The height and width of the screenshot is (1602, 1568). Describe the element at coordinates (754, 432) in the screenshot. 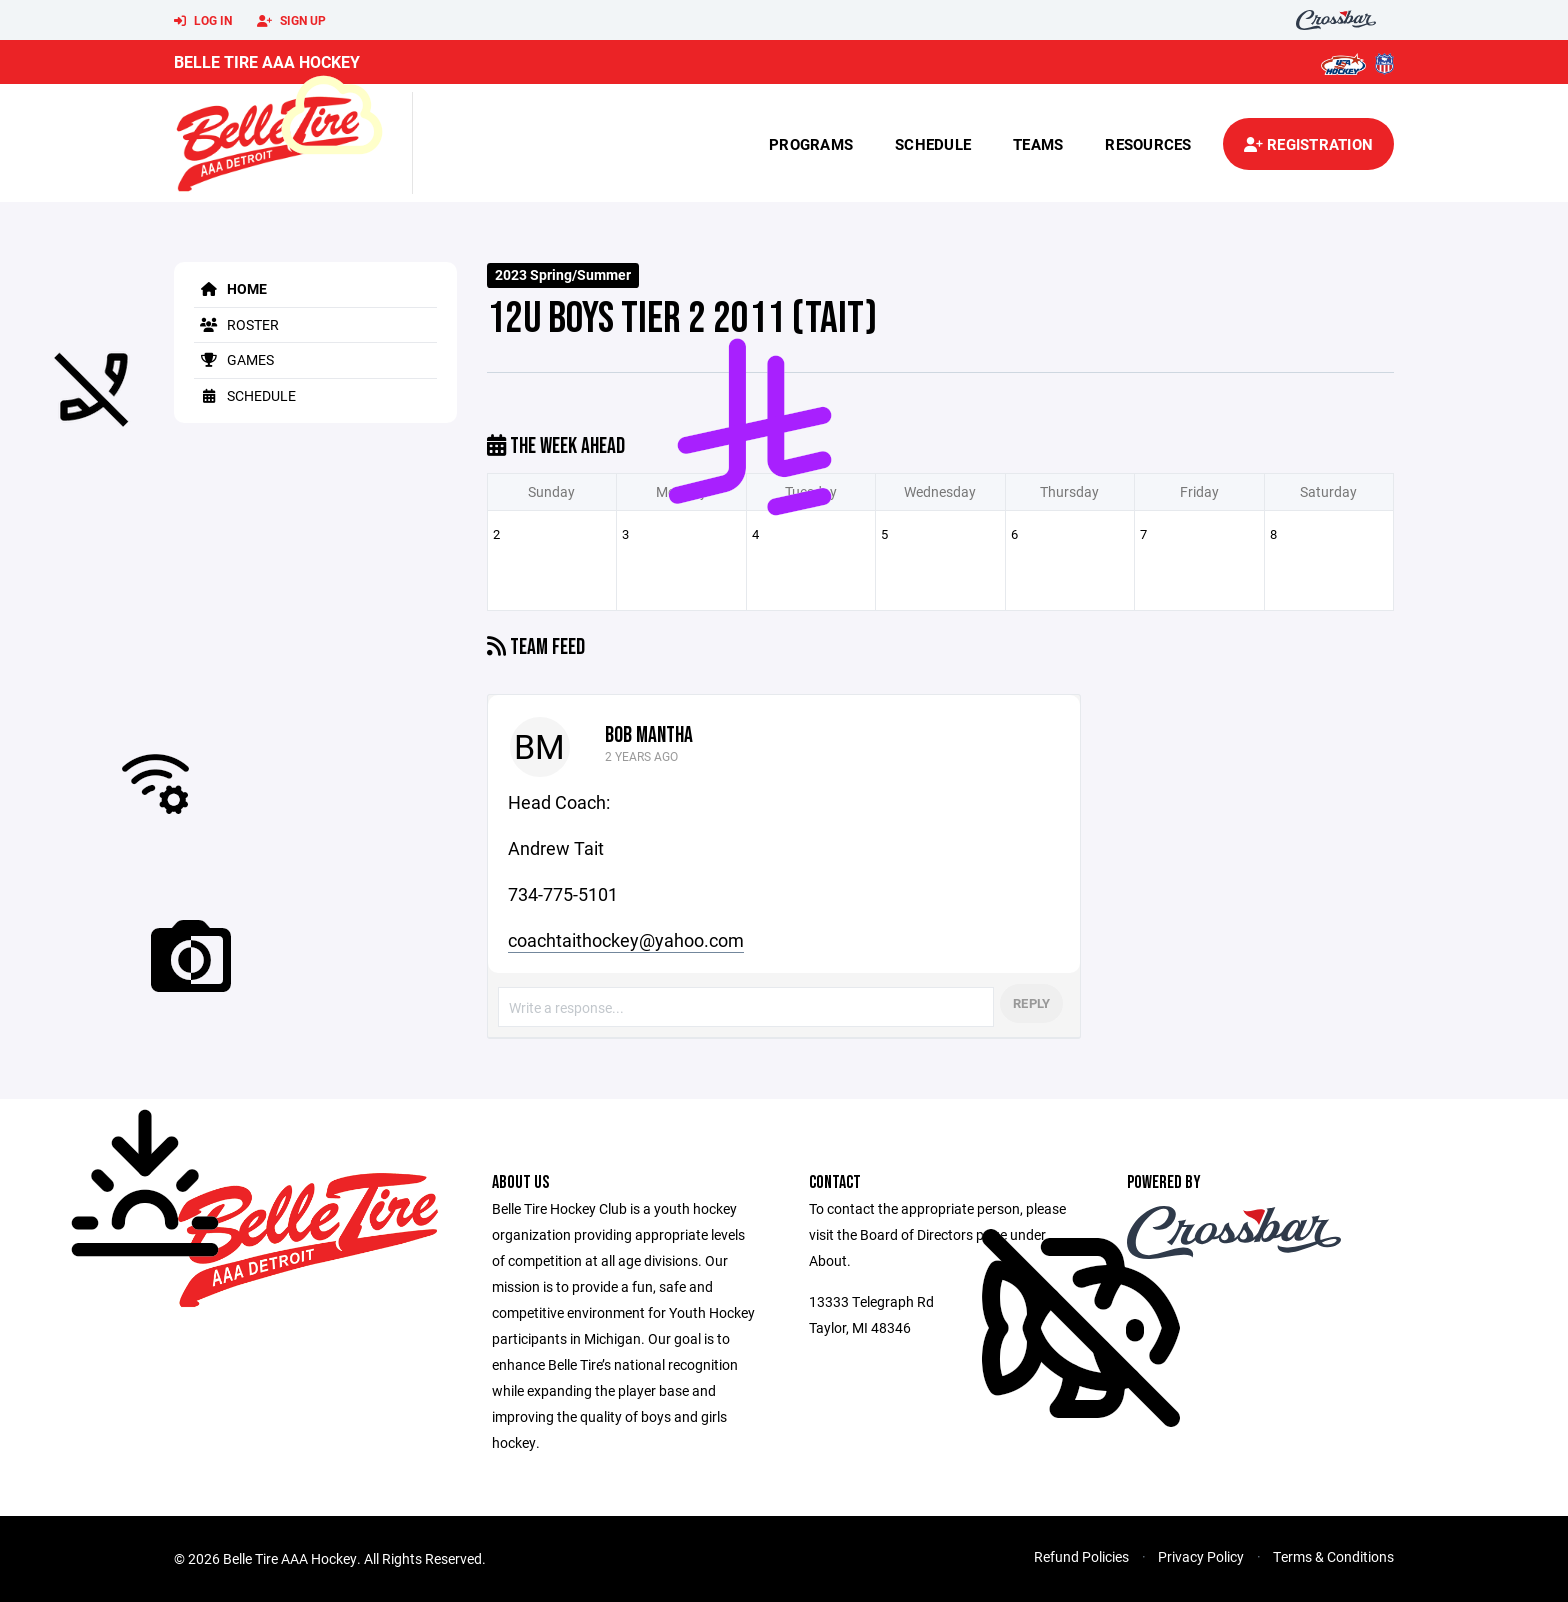

I see `indicates price or amount in Saudi riyals` at that location.